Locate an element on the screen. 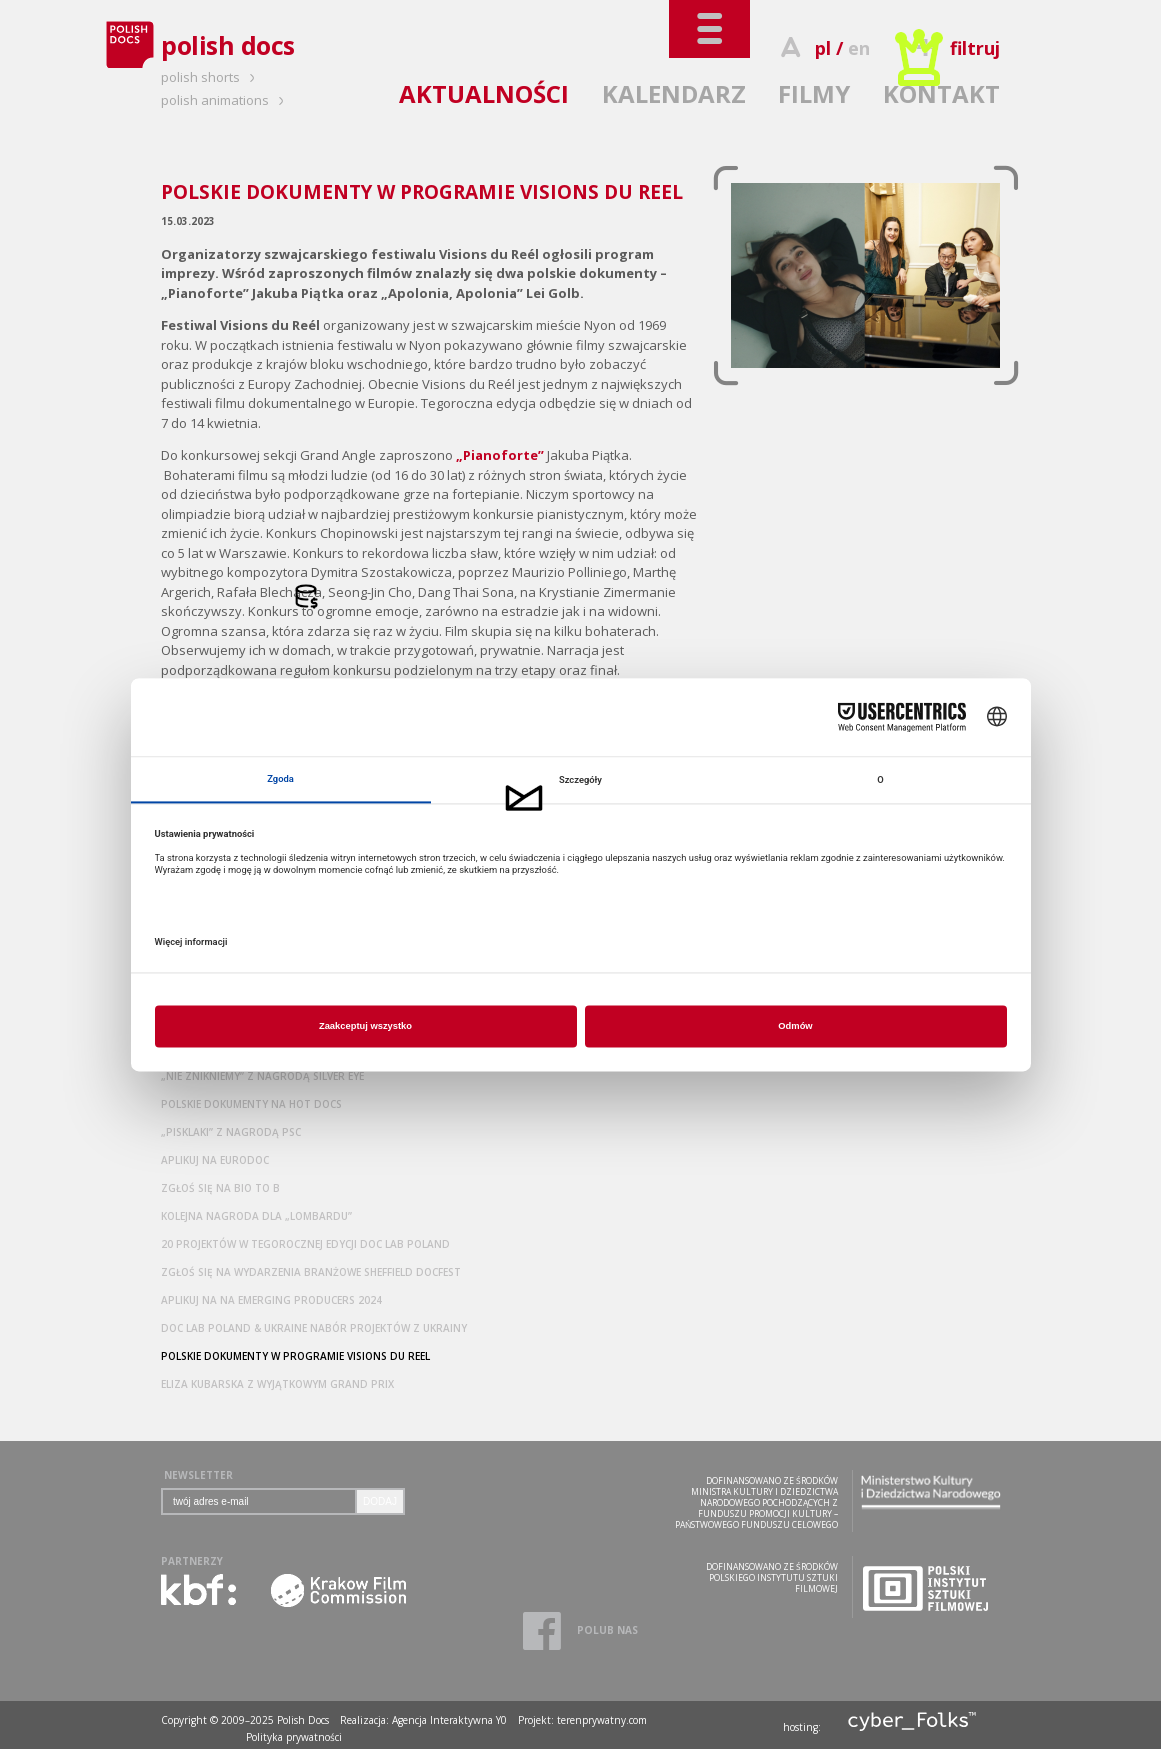 This screenshot has height=1749, width=1161. view database pricing or costs is located at coordinates (306, 596).